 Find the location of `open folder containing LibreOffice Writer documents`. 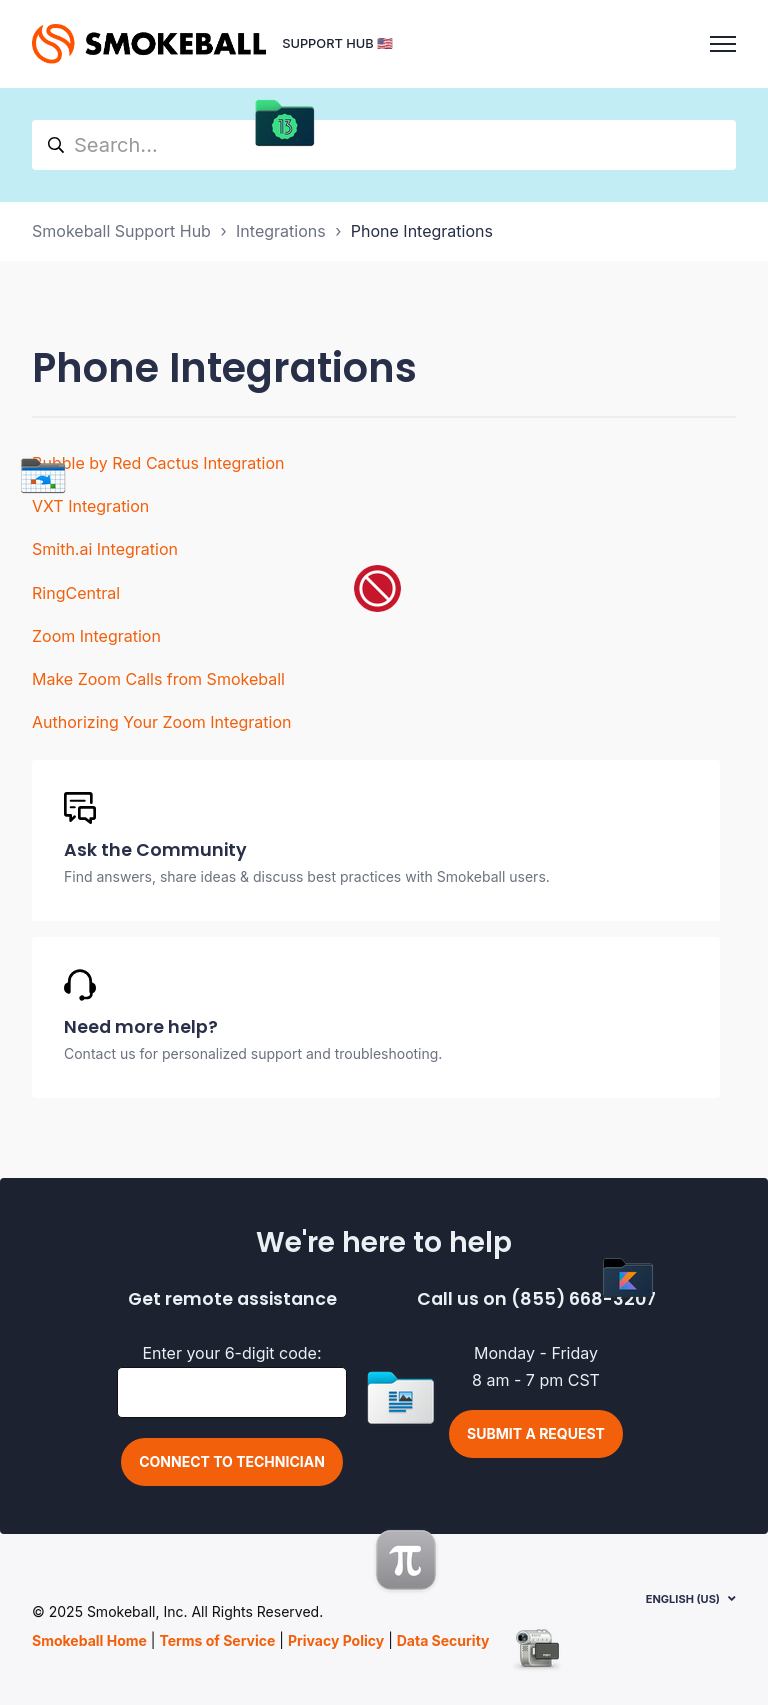

open folder containing LibreOffice Writer documents is located at coordinates (400, 1399).